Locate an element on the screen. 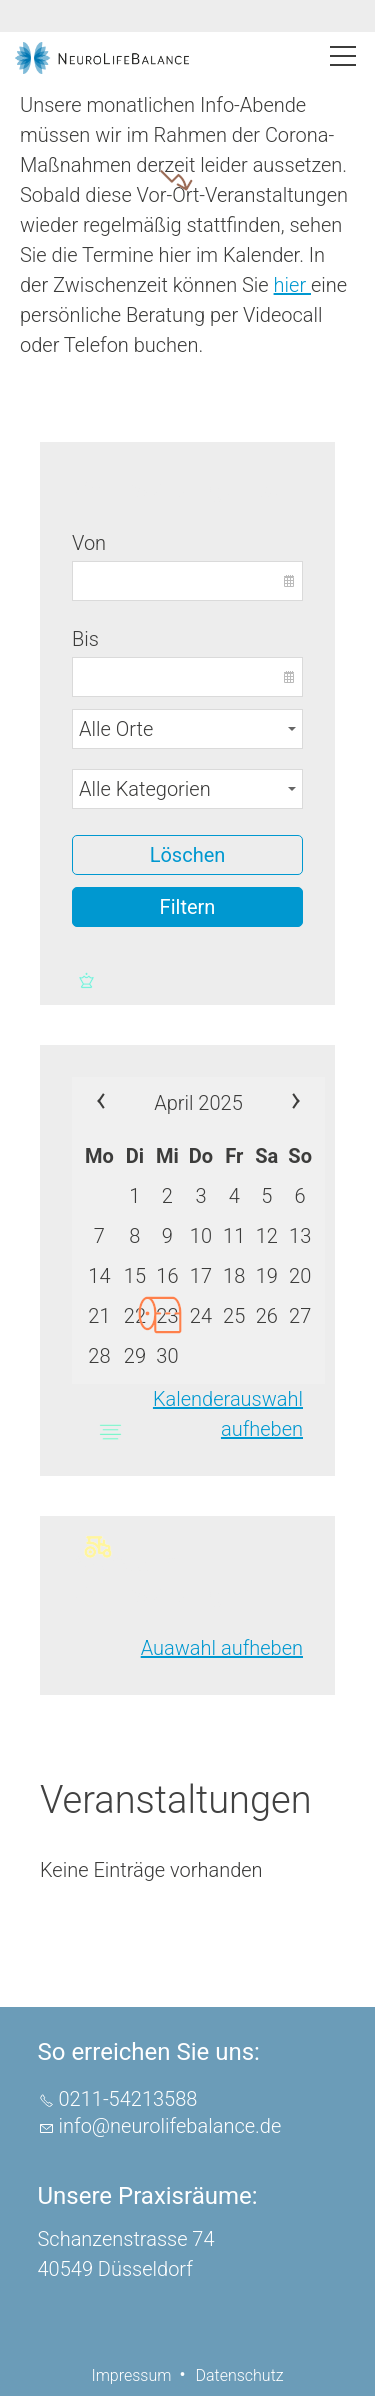  bathroom or restroom location indicator is located at coordinates (160, 1315).